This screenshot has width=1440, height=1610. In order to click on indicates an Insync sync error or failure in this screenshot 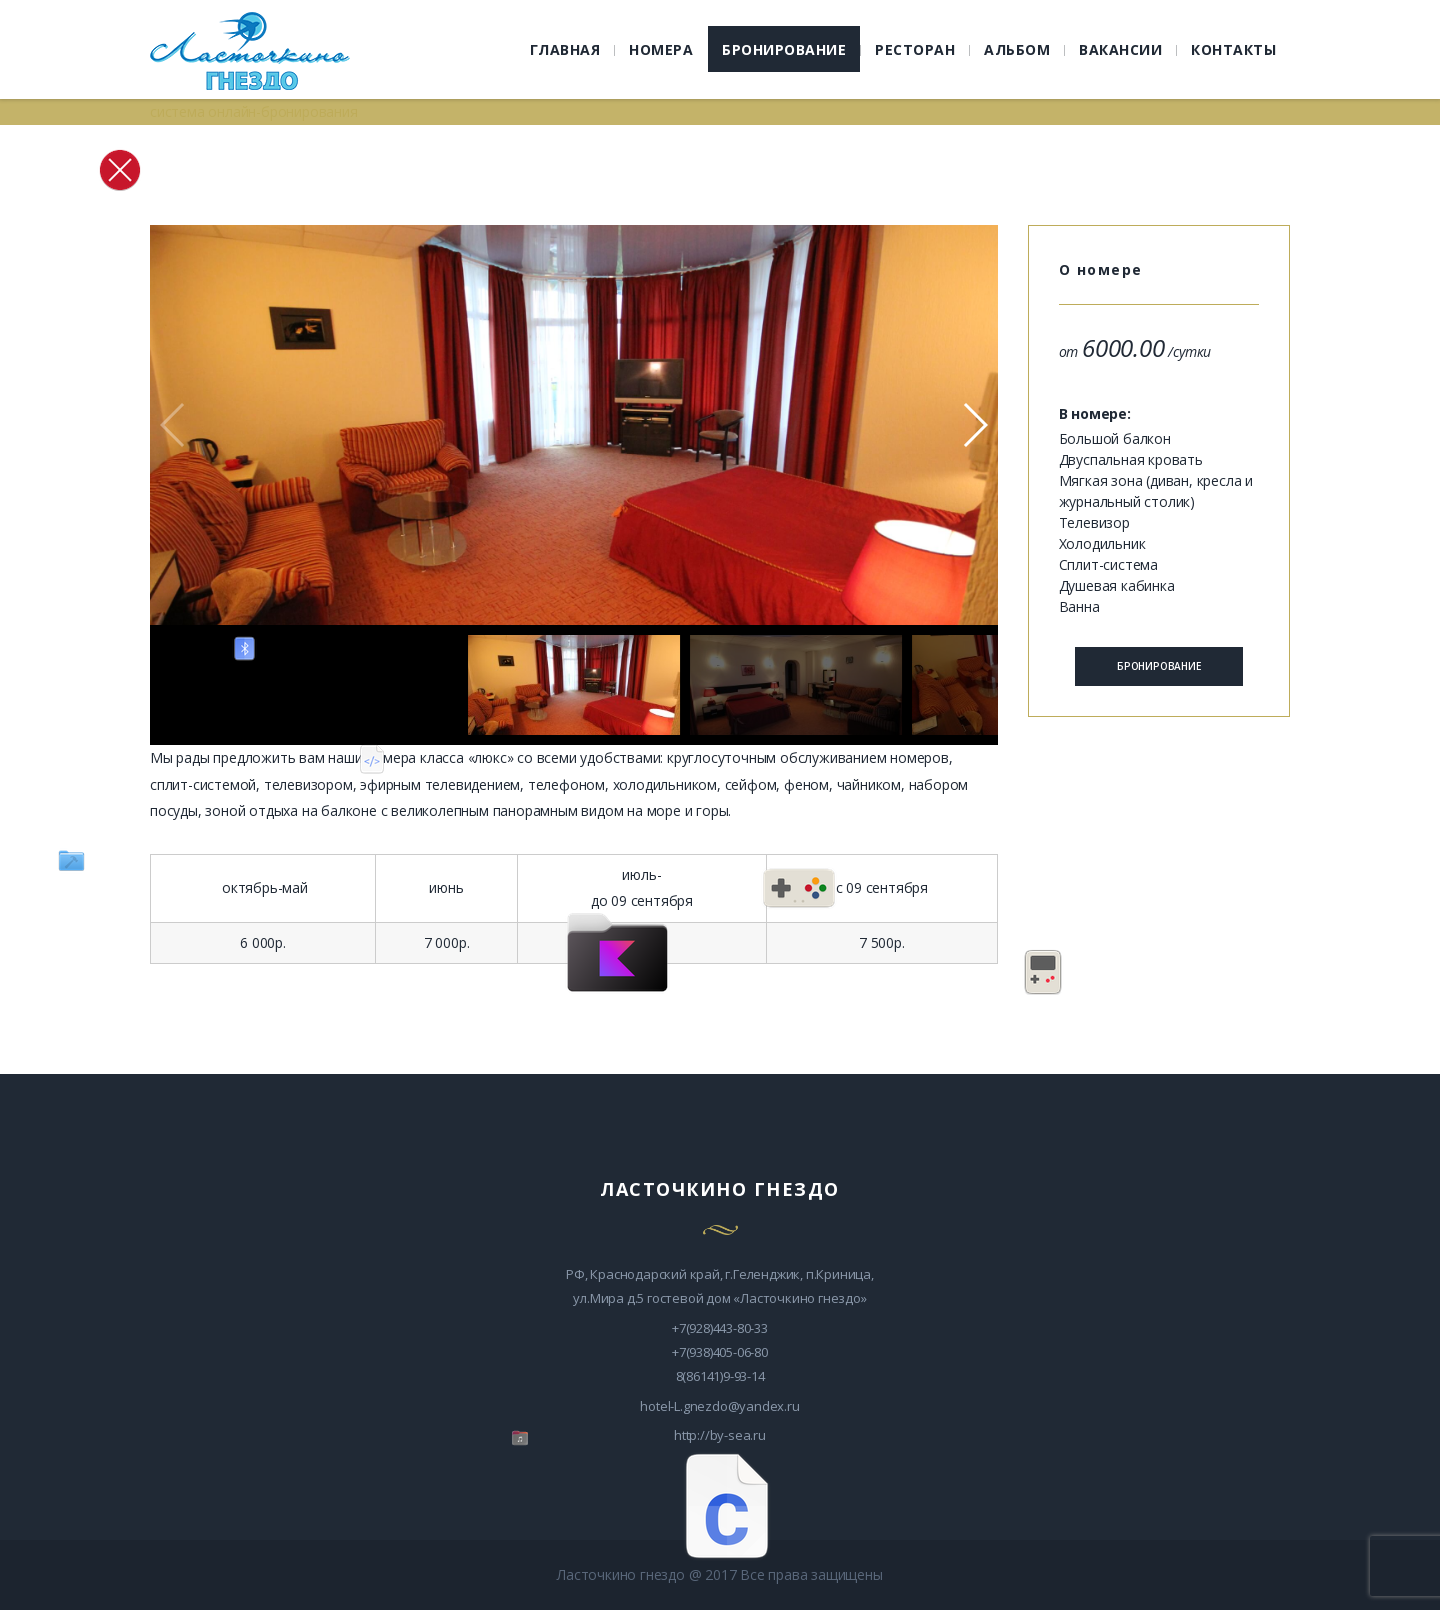, I will do `click(120, 170)`.